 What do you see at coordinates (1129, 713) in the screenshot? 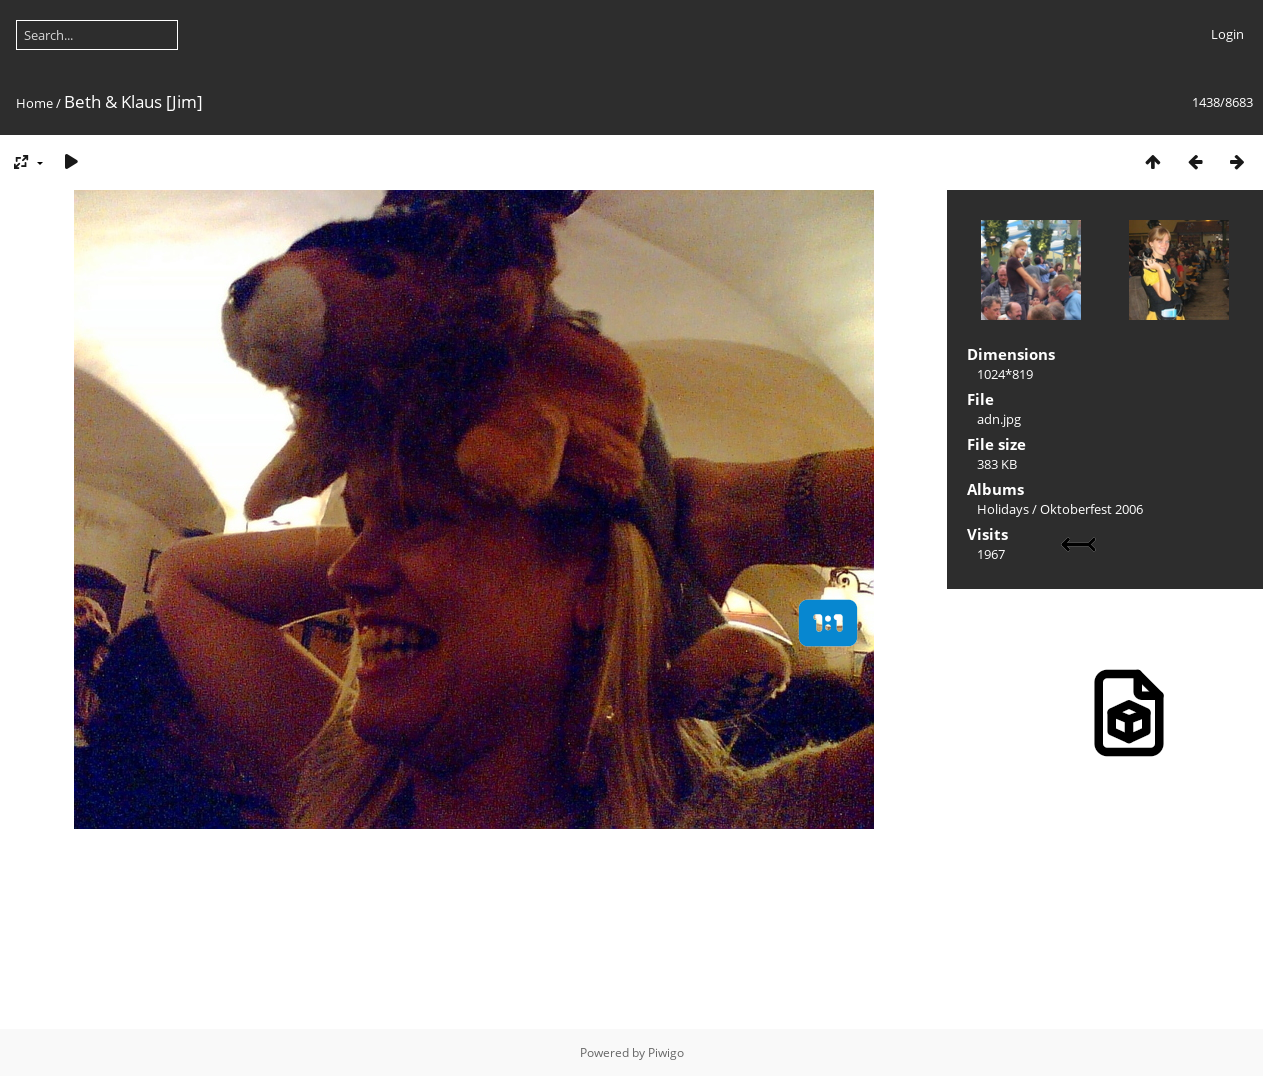
I see `open a 3d model file` at bounding box center [1129, 713].